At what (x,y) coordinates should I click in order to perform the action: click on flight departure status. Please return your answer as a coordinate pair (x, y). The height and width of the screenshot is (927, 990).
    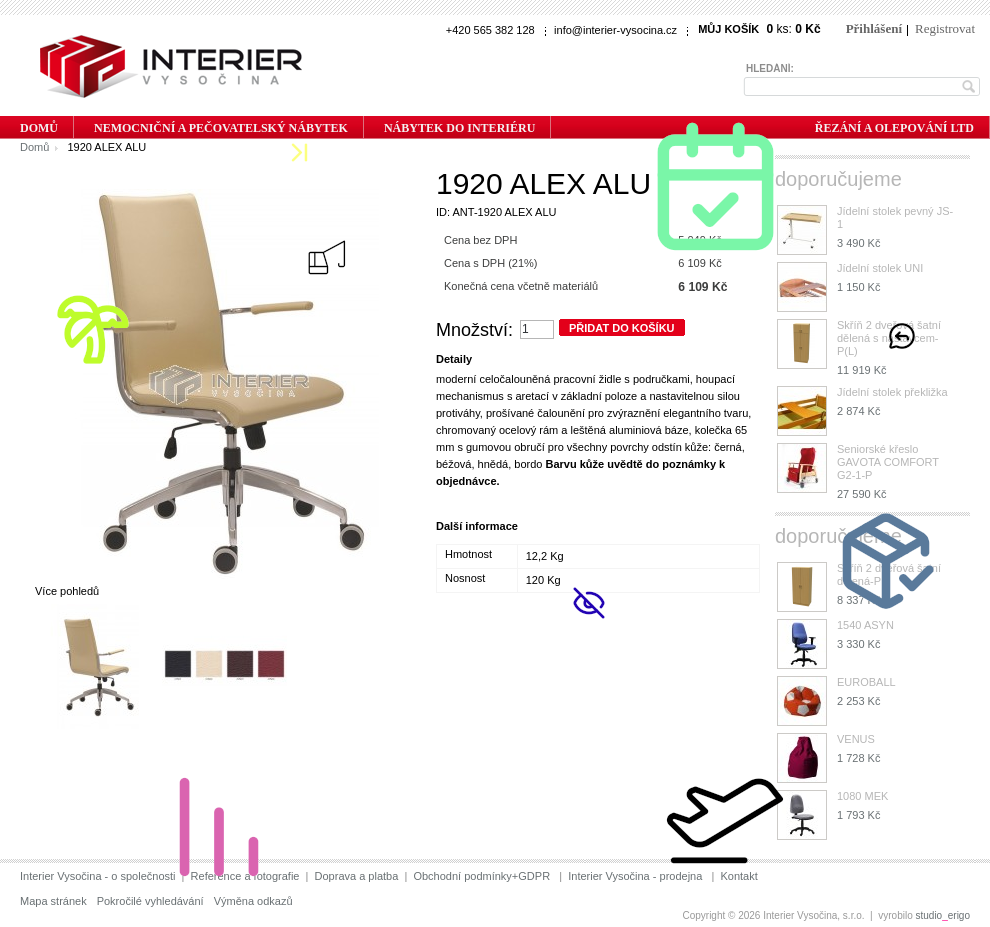
    Looking at the image, I should click on (725, 817).